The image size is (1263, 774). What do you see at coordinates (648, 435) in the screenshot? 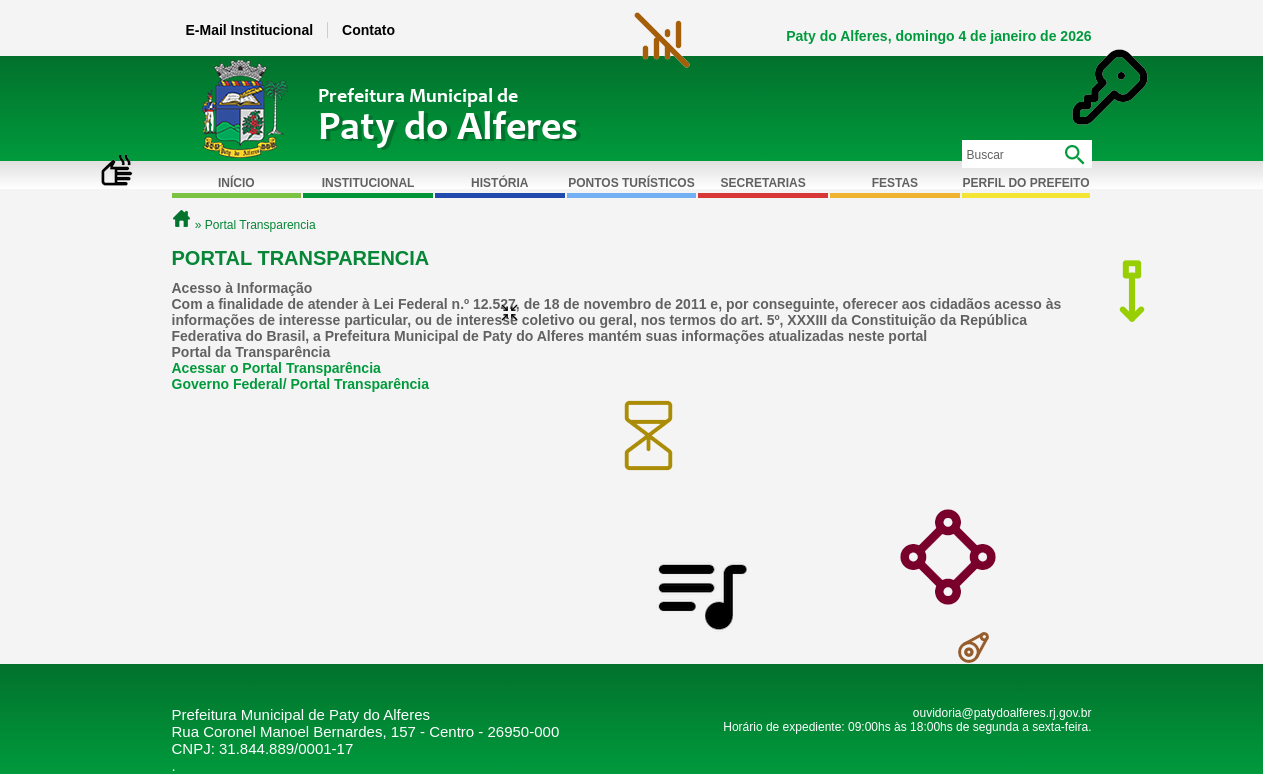
I see `indicates a process is in progress` at bounding box center [648, 435].